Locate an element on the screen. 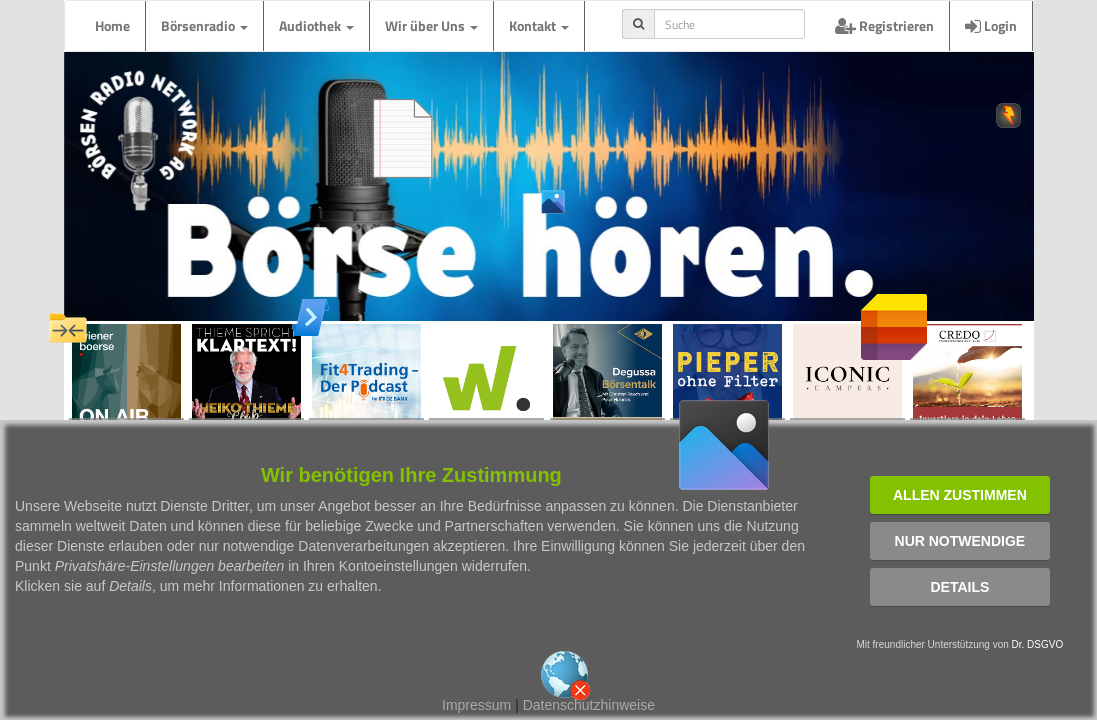 The height and width of the screenshot is (720, 1097). open a text document is located at coordinates (402, 138).